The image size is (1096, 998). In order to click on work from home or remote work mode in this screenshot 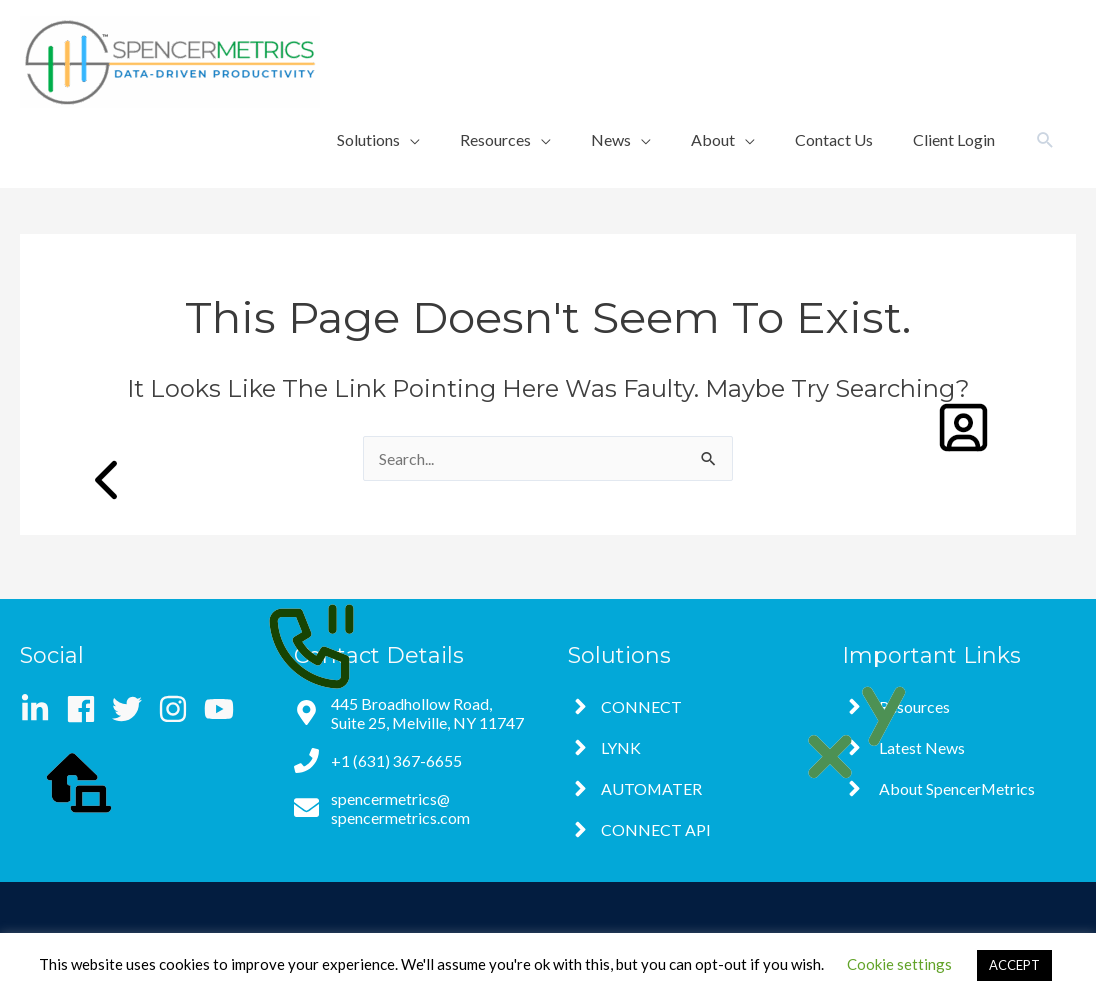, I will do `click(79, 782)`.